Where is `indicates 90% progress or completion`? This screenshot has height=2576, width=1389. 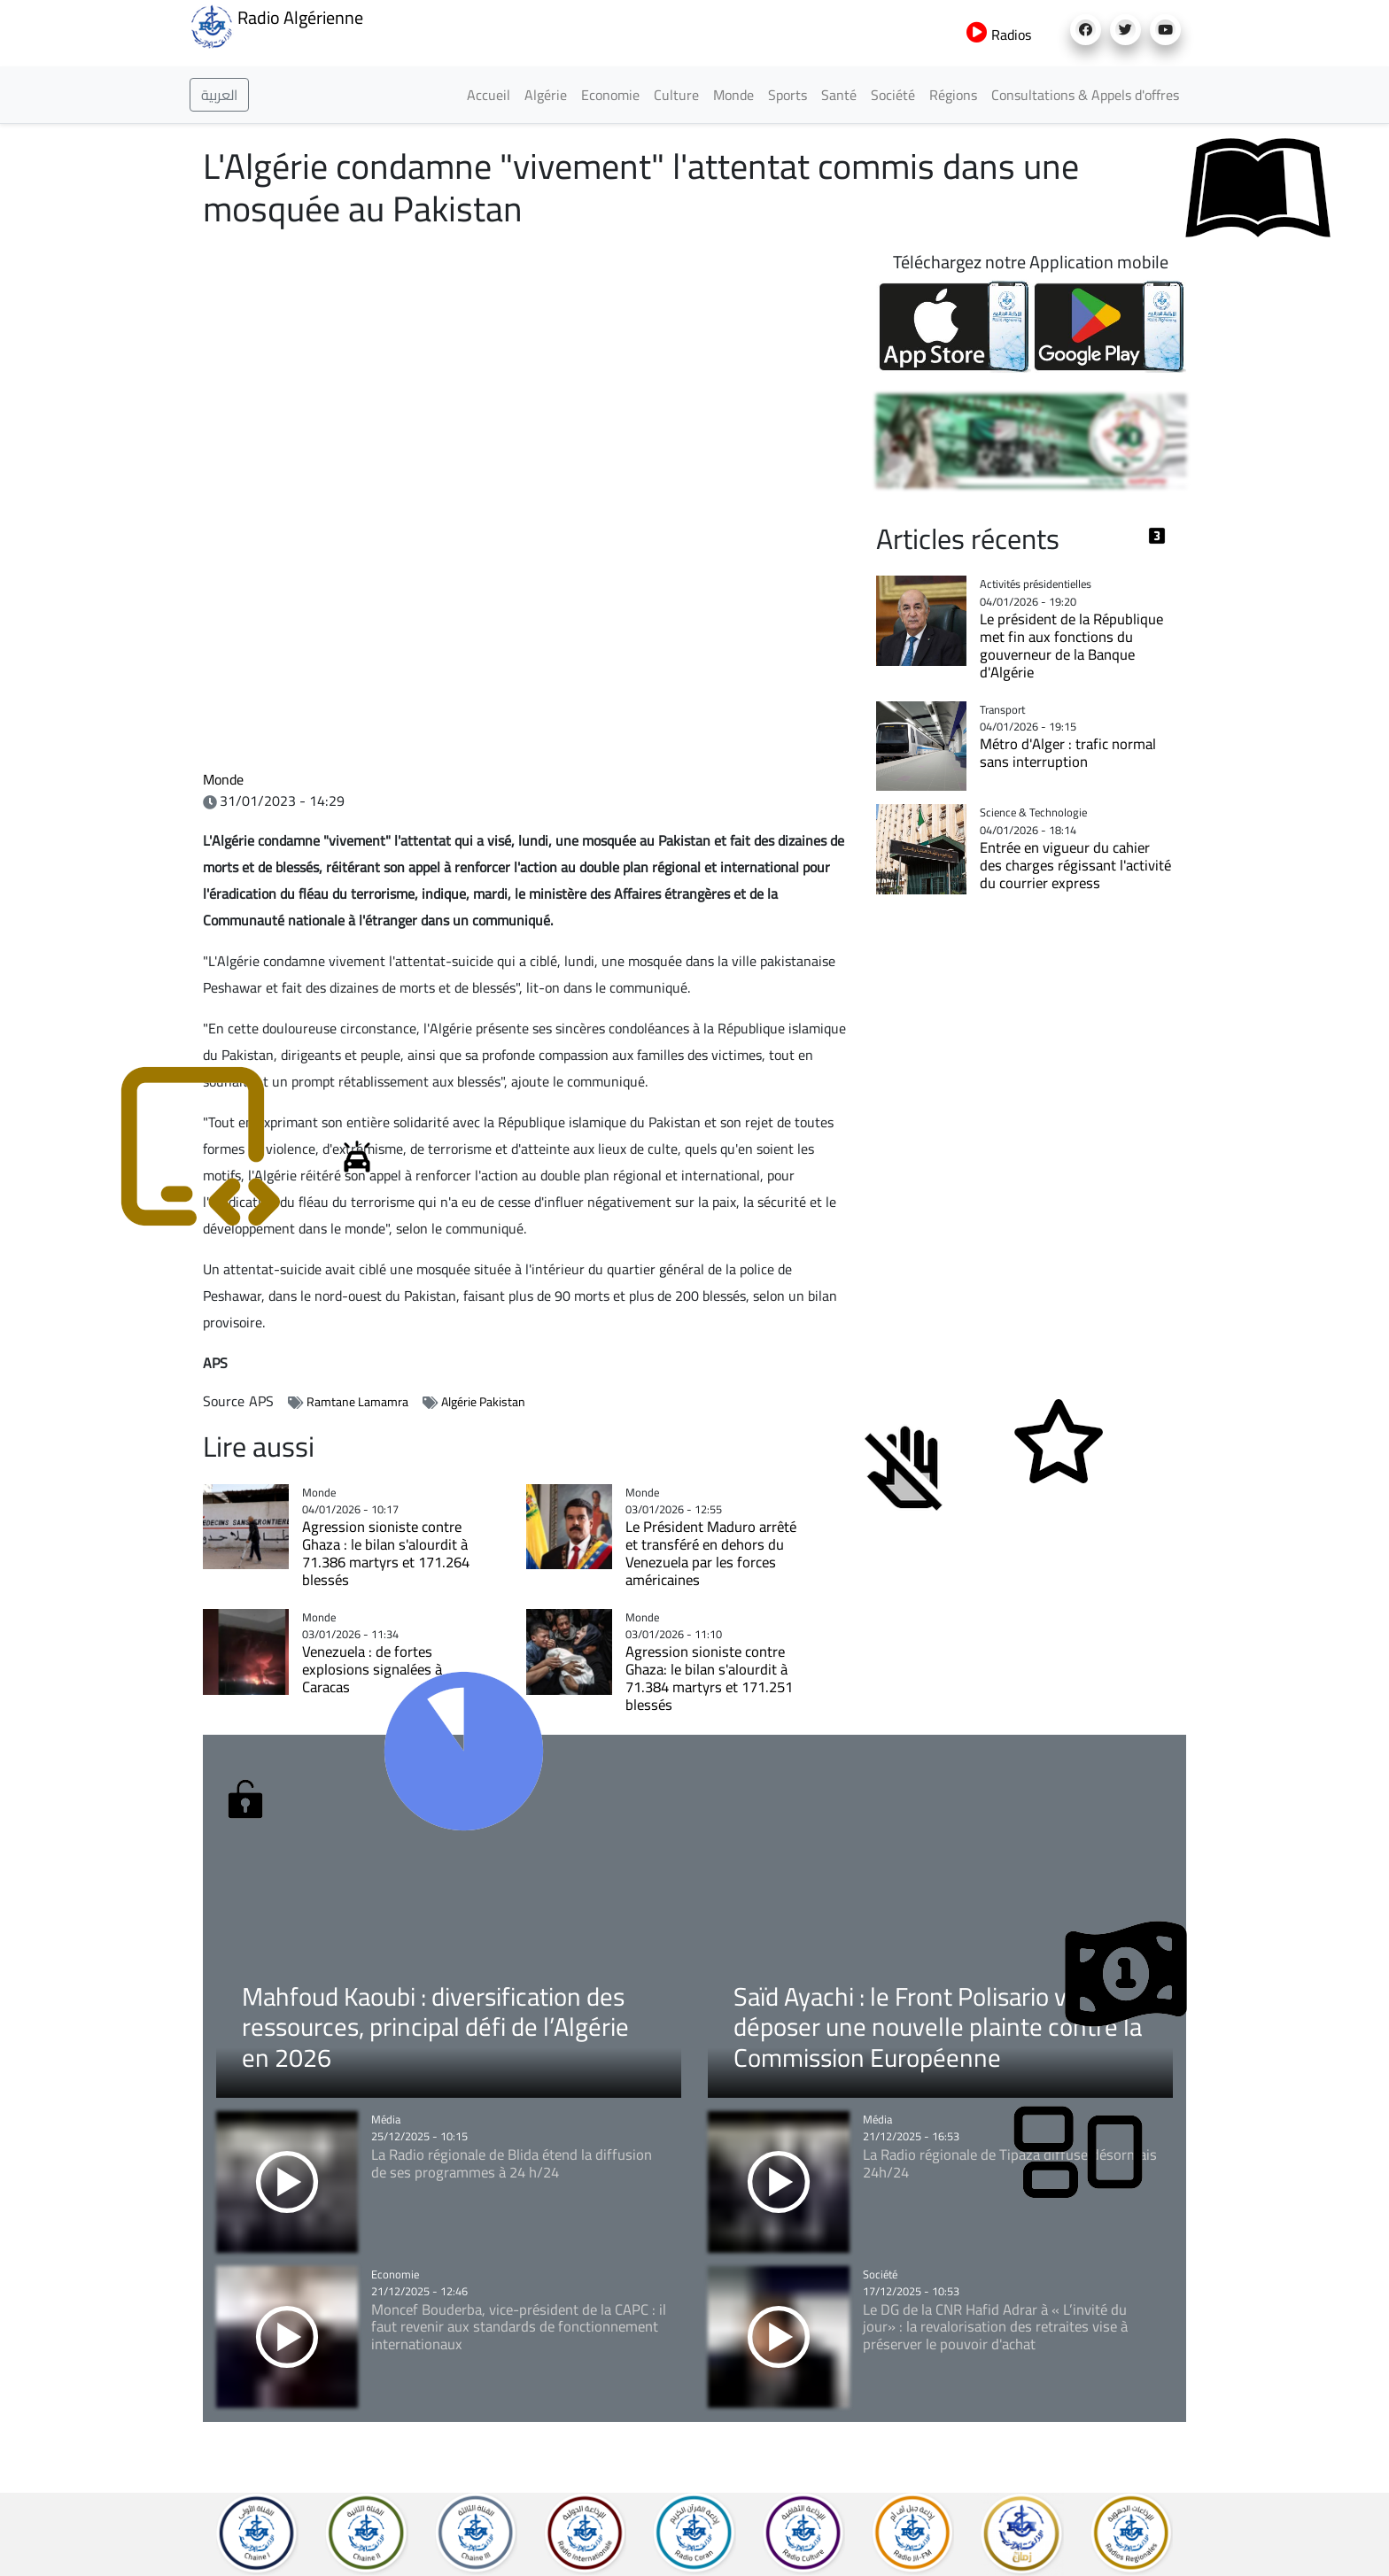
indicates 90% progress or completion is located at coordinates (463, 1751).